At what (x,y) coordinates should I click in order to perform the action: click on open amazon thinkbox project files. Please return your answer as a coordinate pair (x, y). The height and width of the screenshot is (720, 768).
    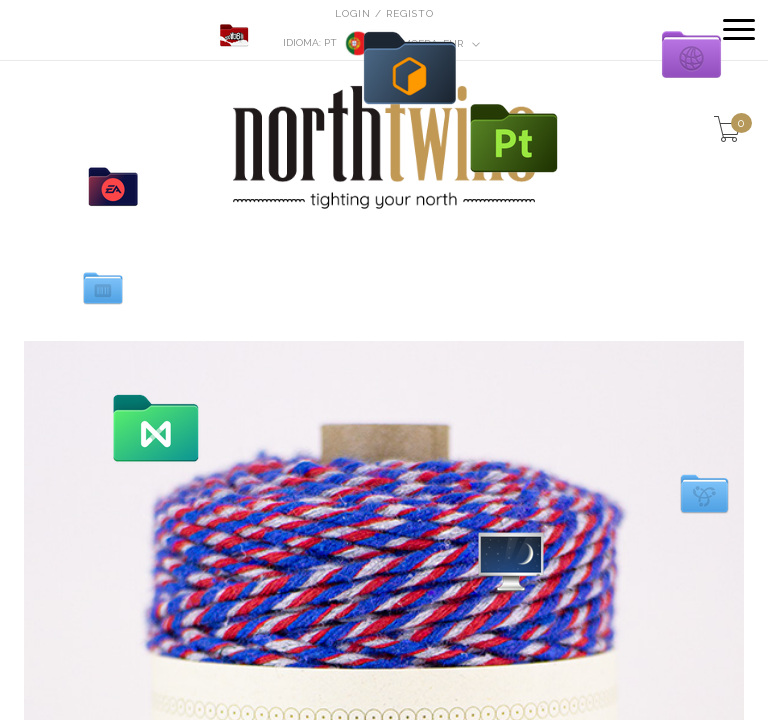
    Looking at the image, I should click on (409, 70).